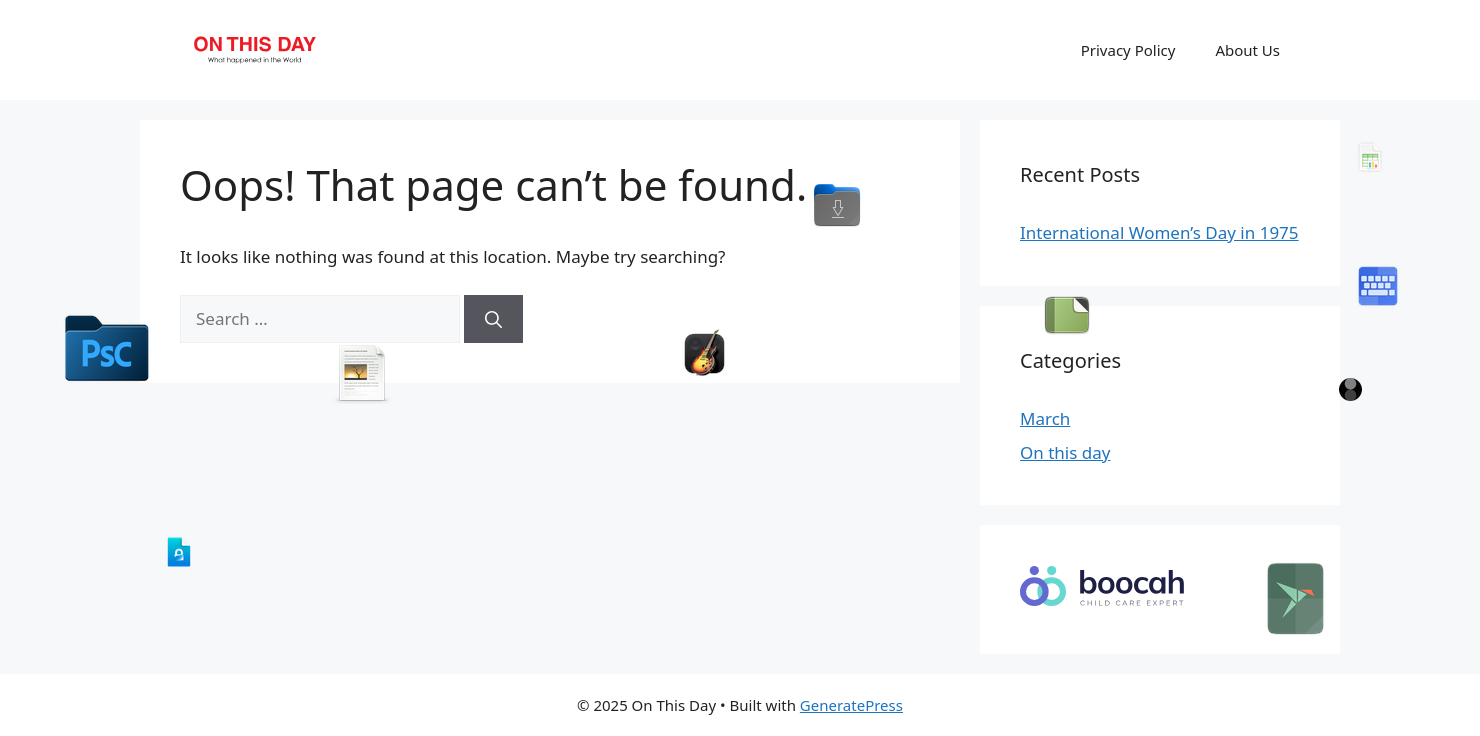 Image resolution: width=1480 pixels, height=736 pixels. Describe the element at coordinates (1370, 157) in the screenshot. I see `open a spreadsheet file` at that location.